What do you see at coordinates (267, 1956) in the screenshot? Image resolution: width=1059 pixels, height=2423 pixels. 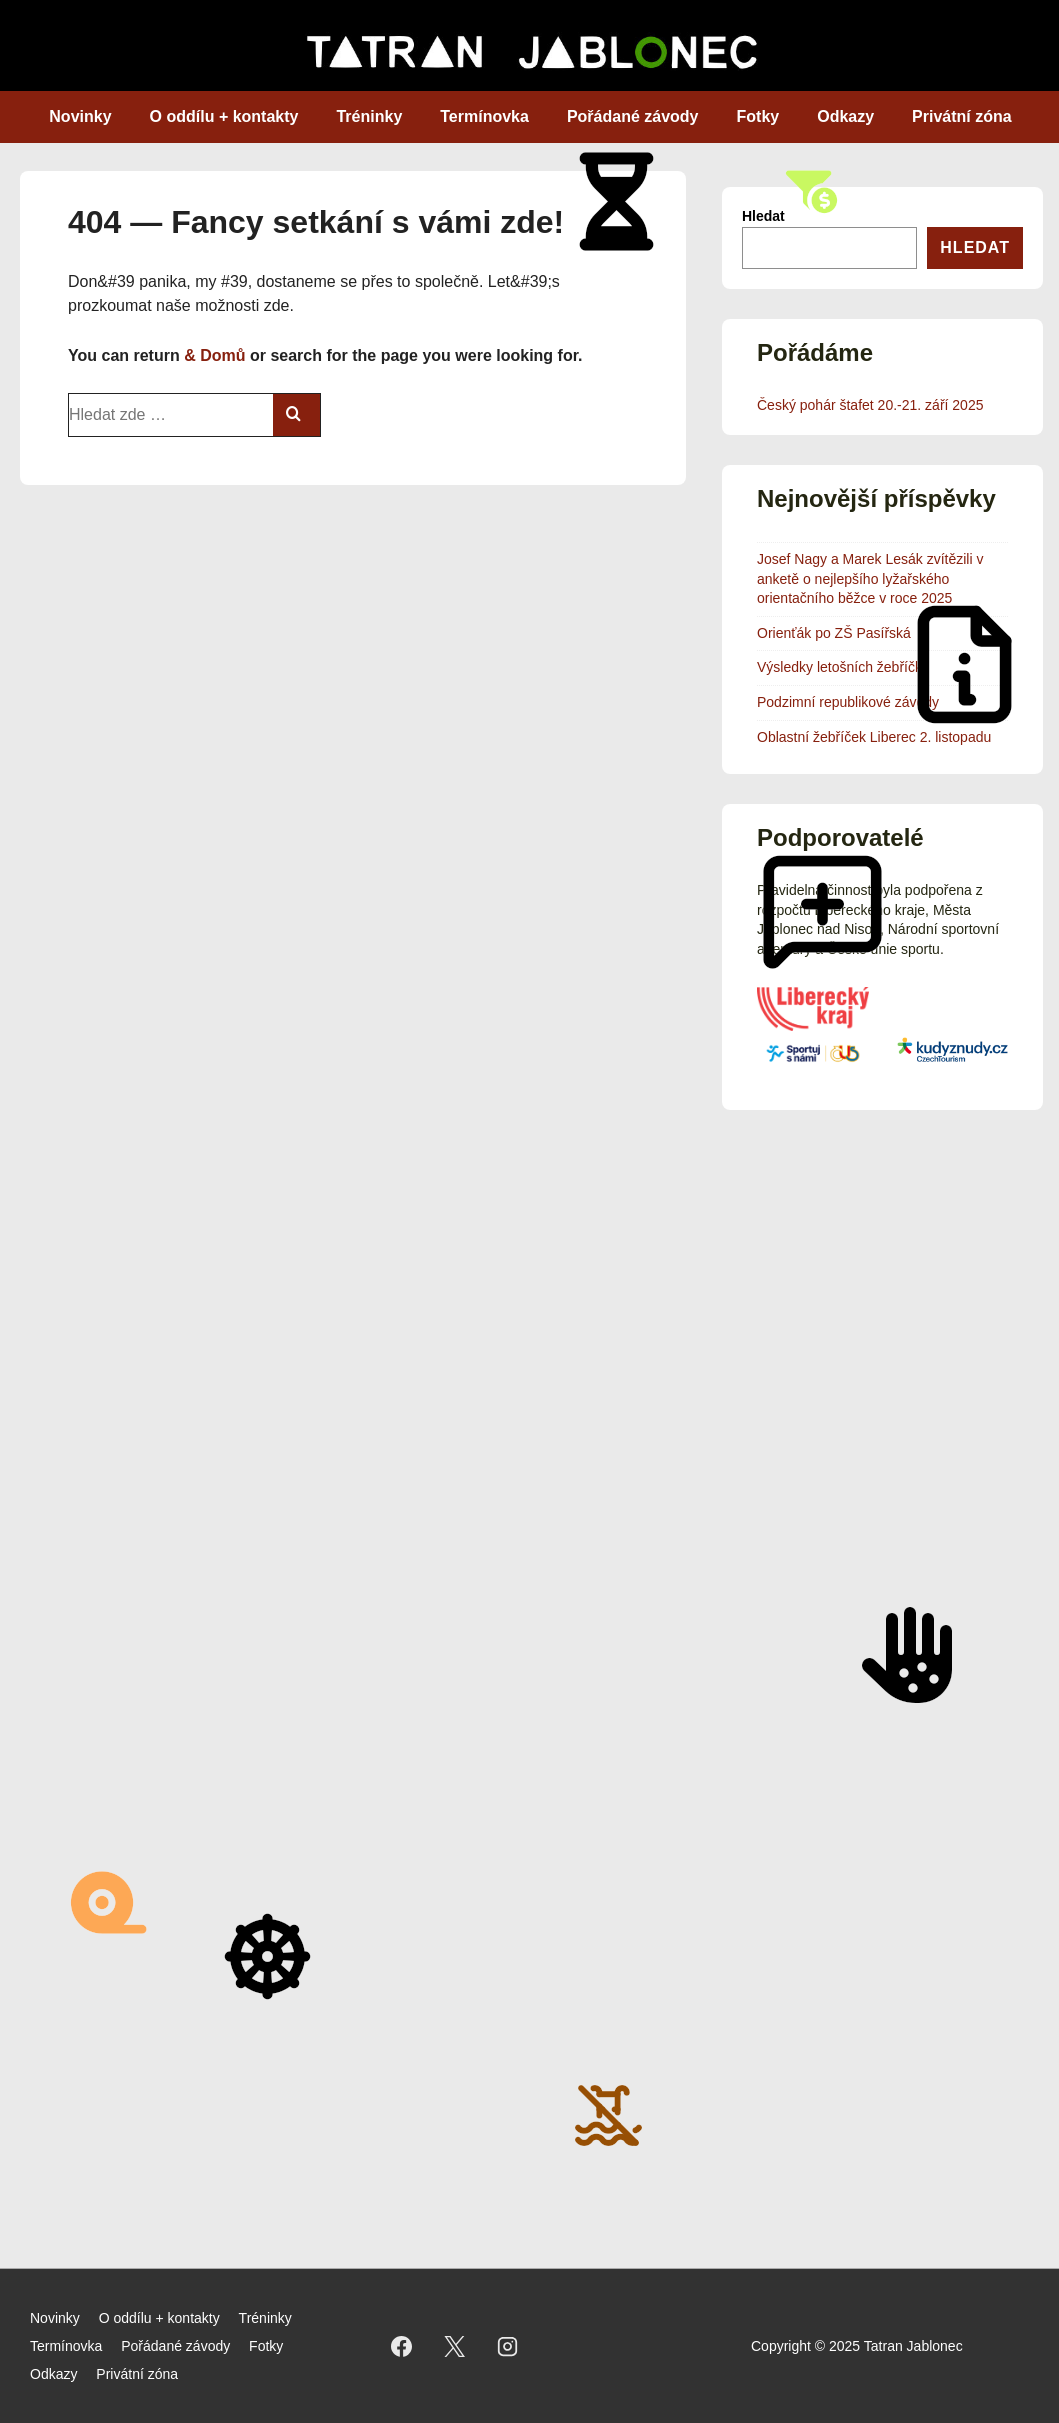 I see `navigate to buddhism or dharma-related content` at bounding box center [267, 1956].